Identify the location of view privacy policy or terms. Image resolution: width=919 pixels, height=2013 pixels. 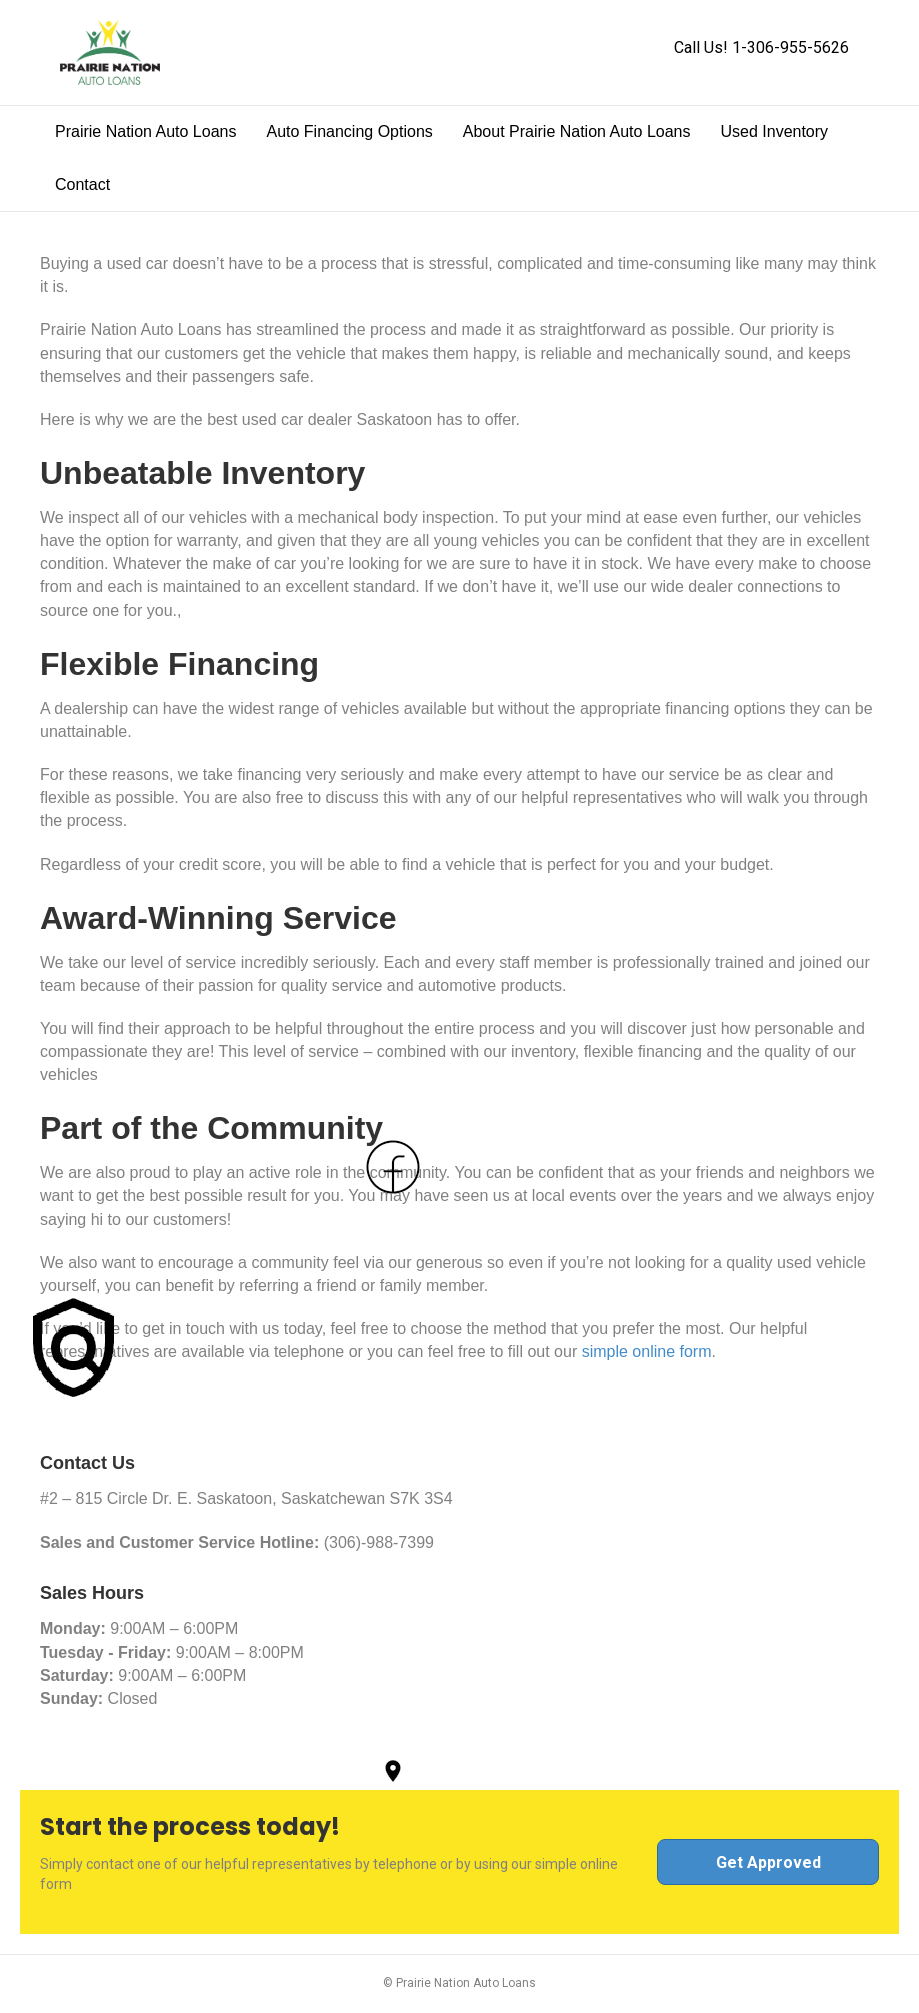
(73, 1347).